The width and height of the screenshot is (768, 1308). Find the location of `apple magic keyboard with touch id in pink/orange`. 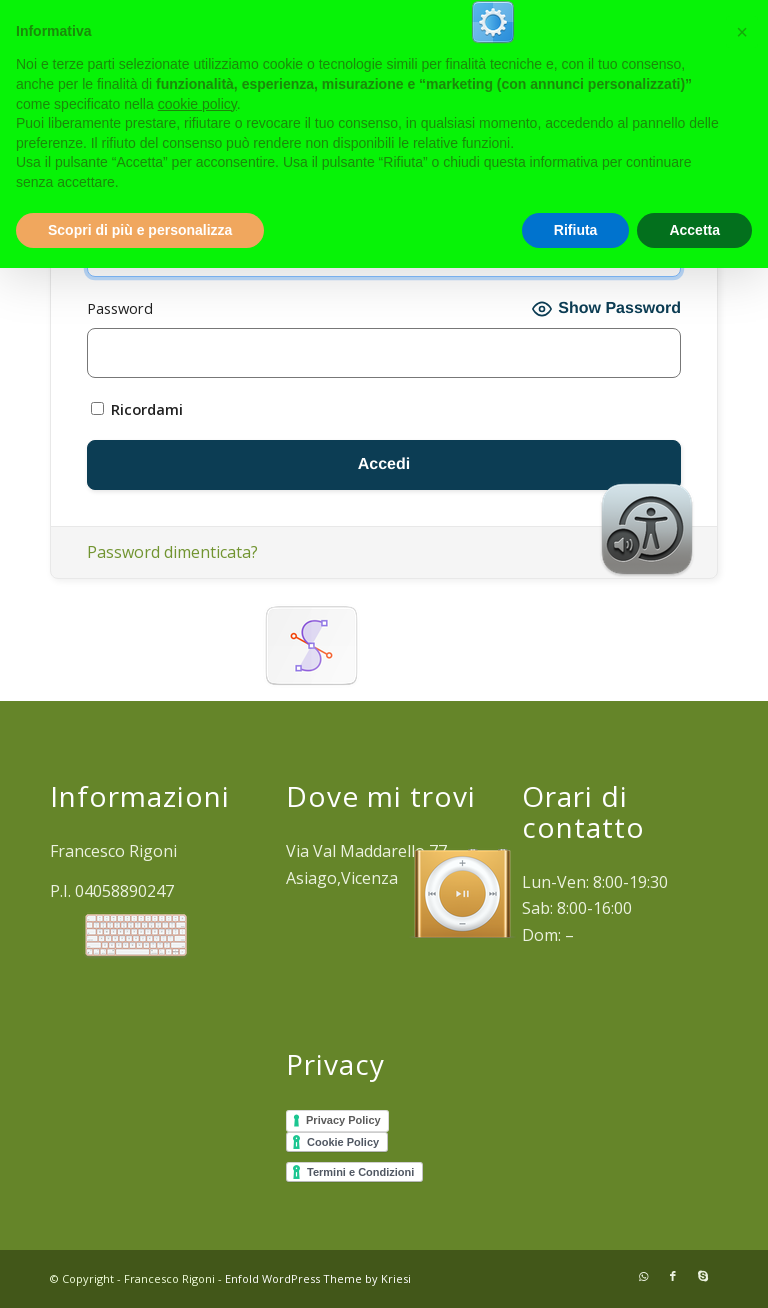

apple magic keyboard with touch id in pink/orange is located at coordinates (136, 935).